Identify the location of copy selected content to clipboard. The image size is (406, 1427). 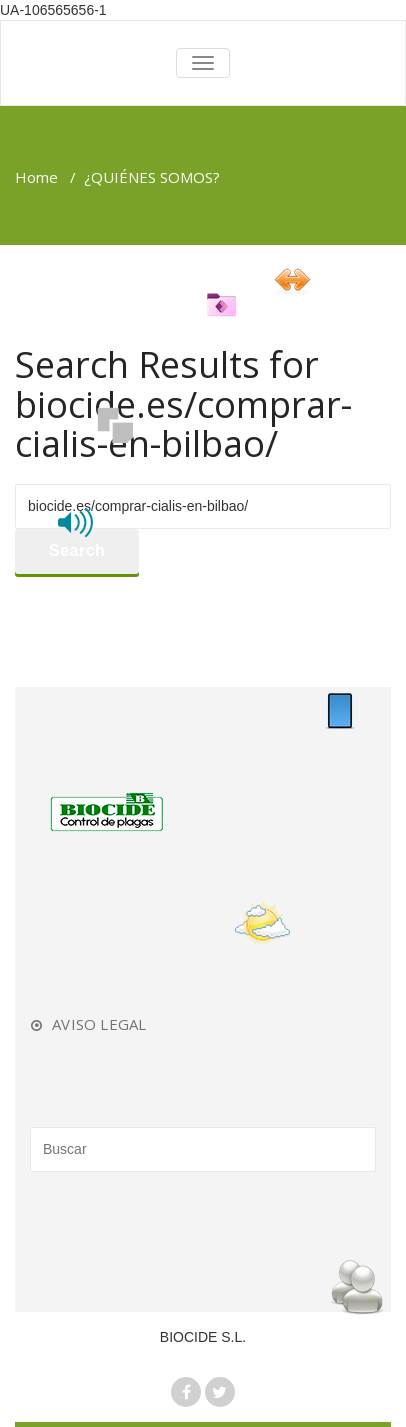
(115, 425).